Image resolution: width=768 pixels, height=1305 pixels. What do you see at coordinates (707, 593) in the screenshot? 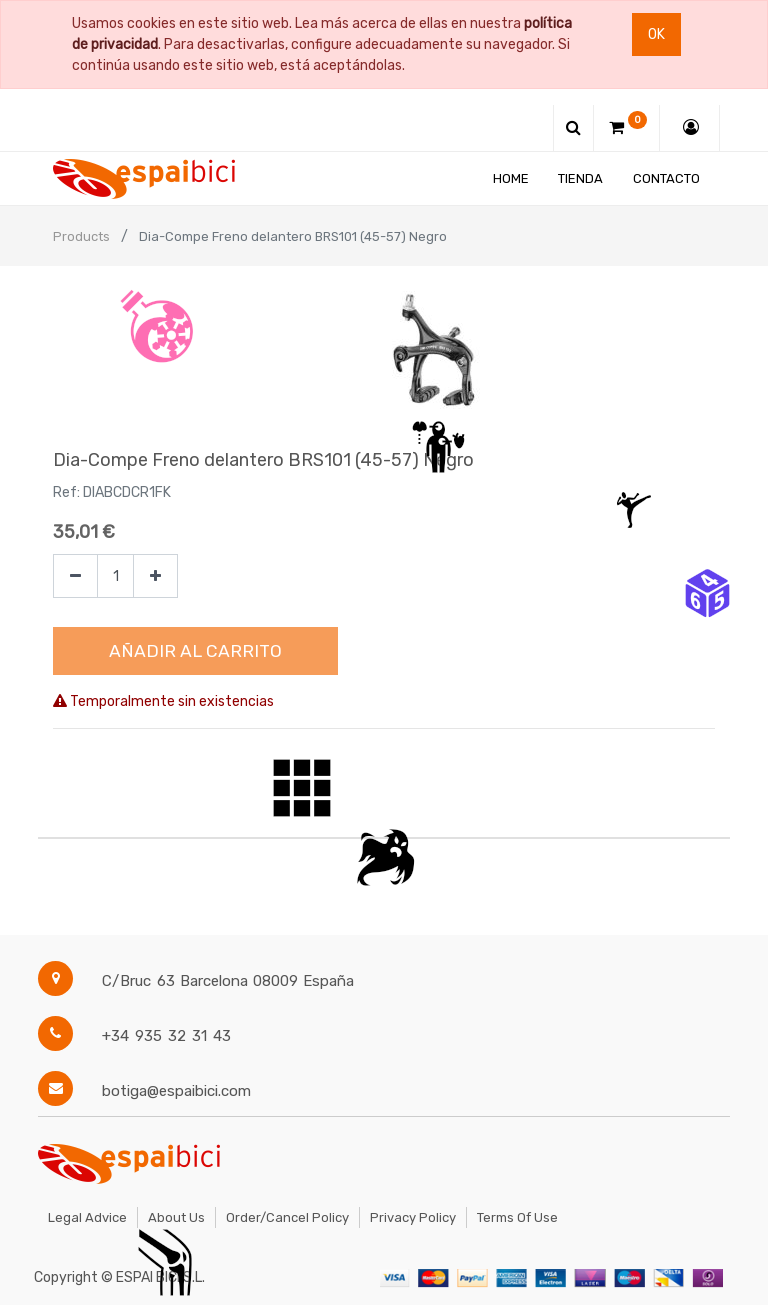
I see `roll dice or randomize selection` at bounding box center [707, 593].